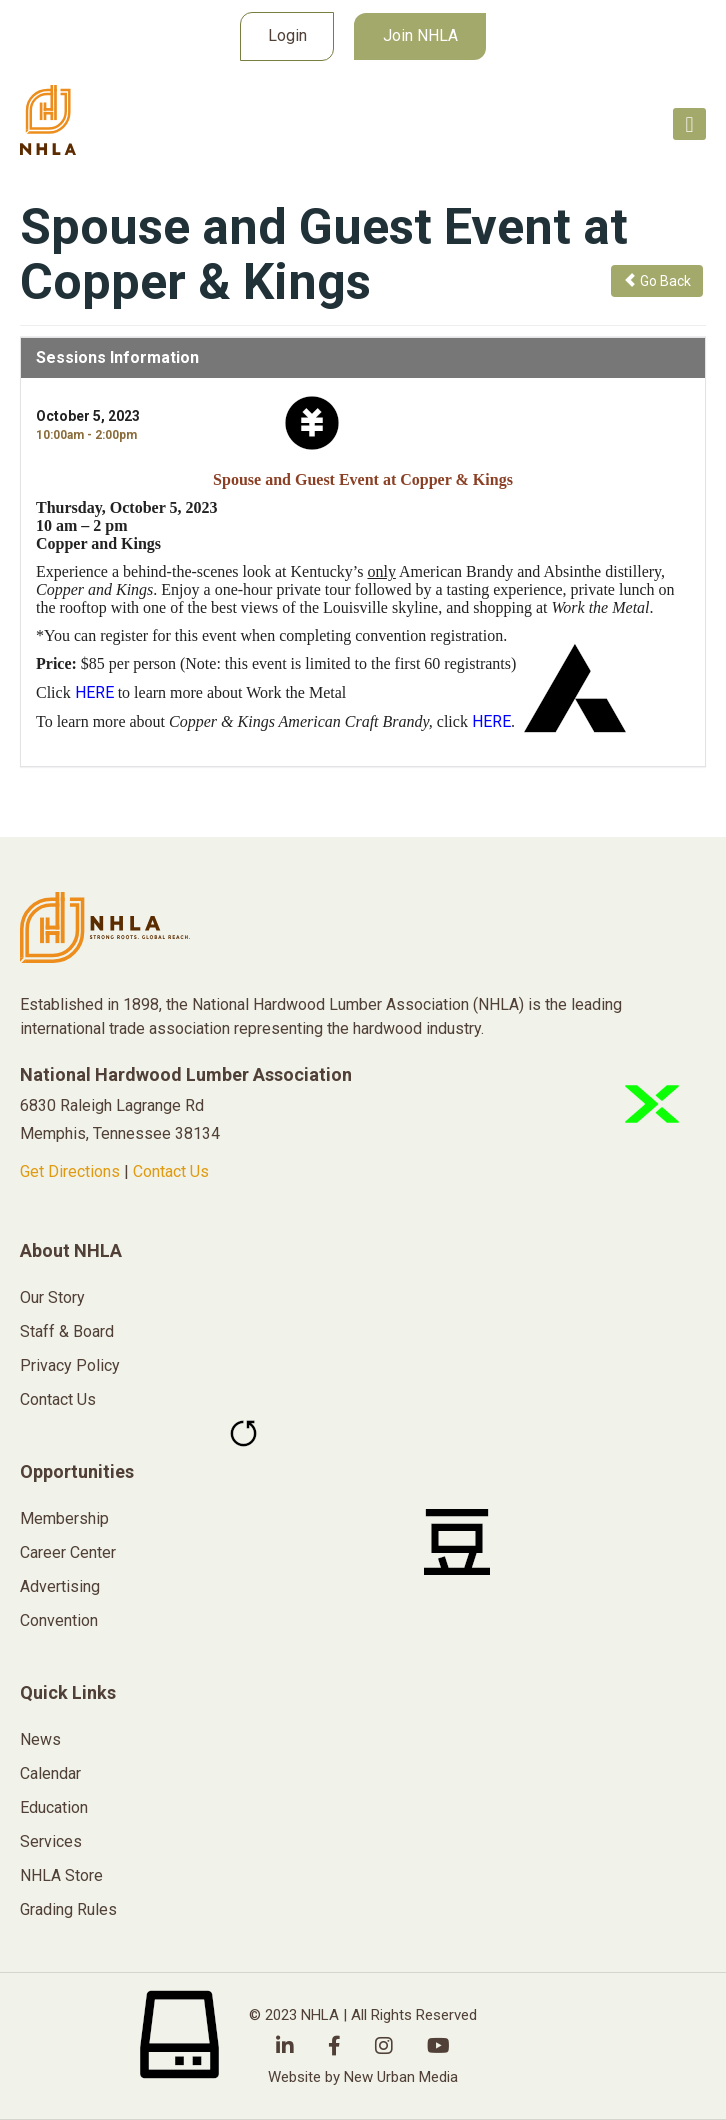 This screenshot has height=2120, width=726. Describe the element at coordinates (243, 1433) in the screenshot. I see `reset to previous state` at that location.